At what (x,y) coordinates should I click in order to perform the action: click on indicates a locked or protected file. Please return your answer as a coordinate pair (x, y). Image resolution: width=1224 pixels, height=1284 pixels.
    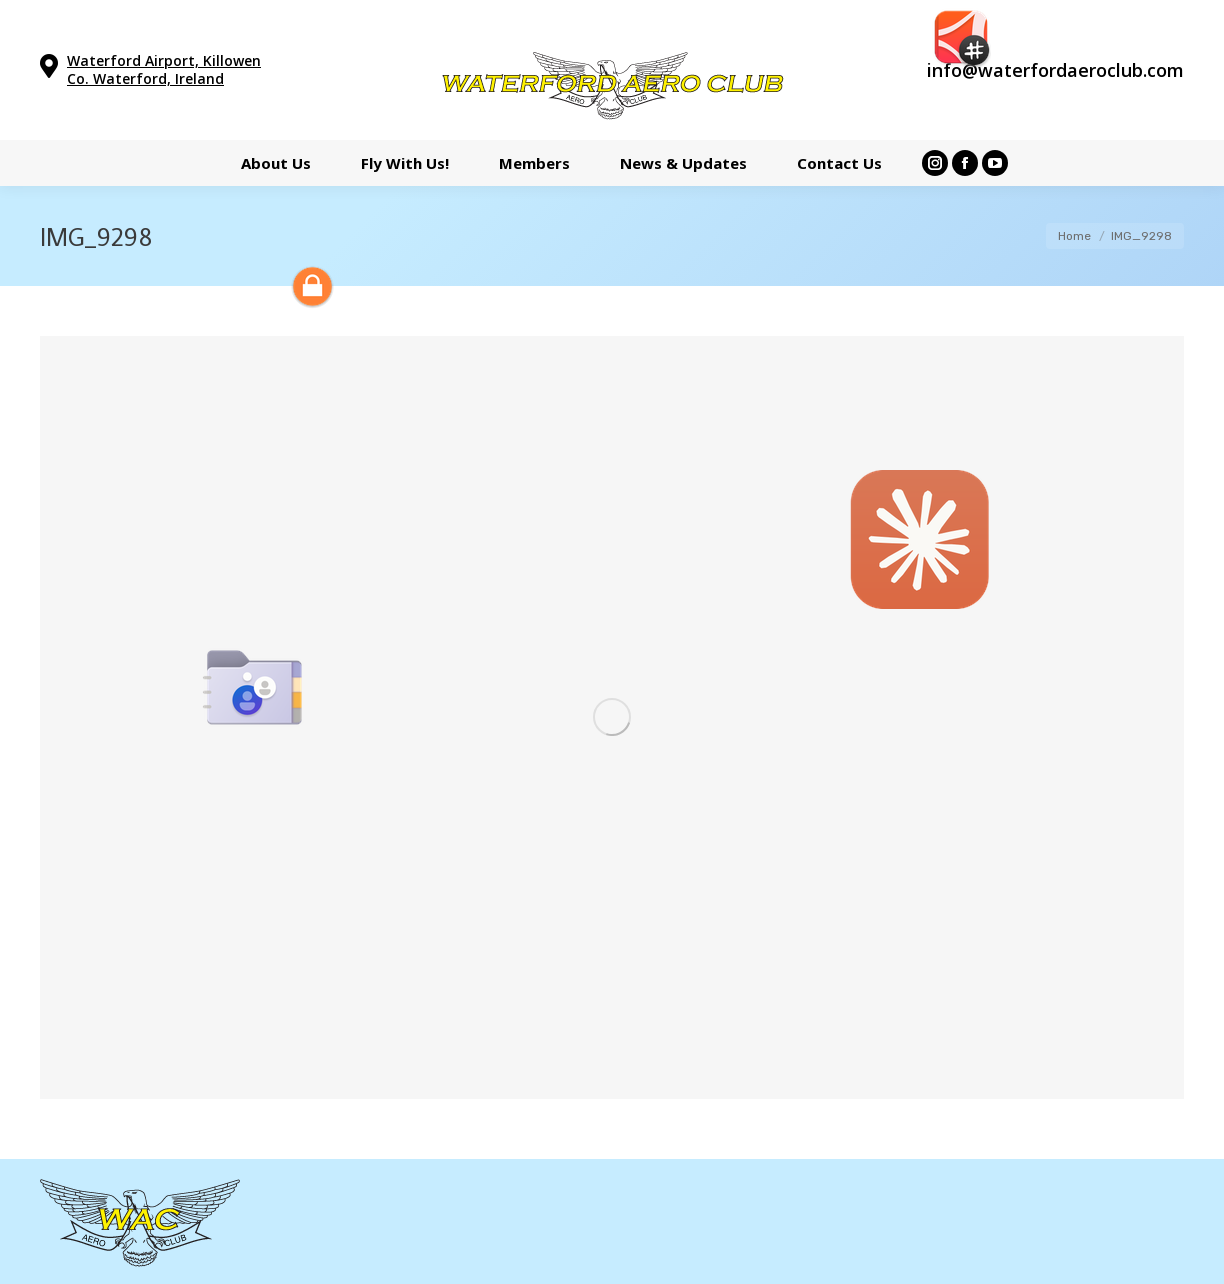
    Looking at the image, I should click on (312, 286).